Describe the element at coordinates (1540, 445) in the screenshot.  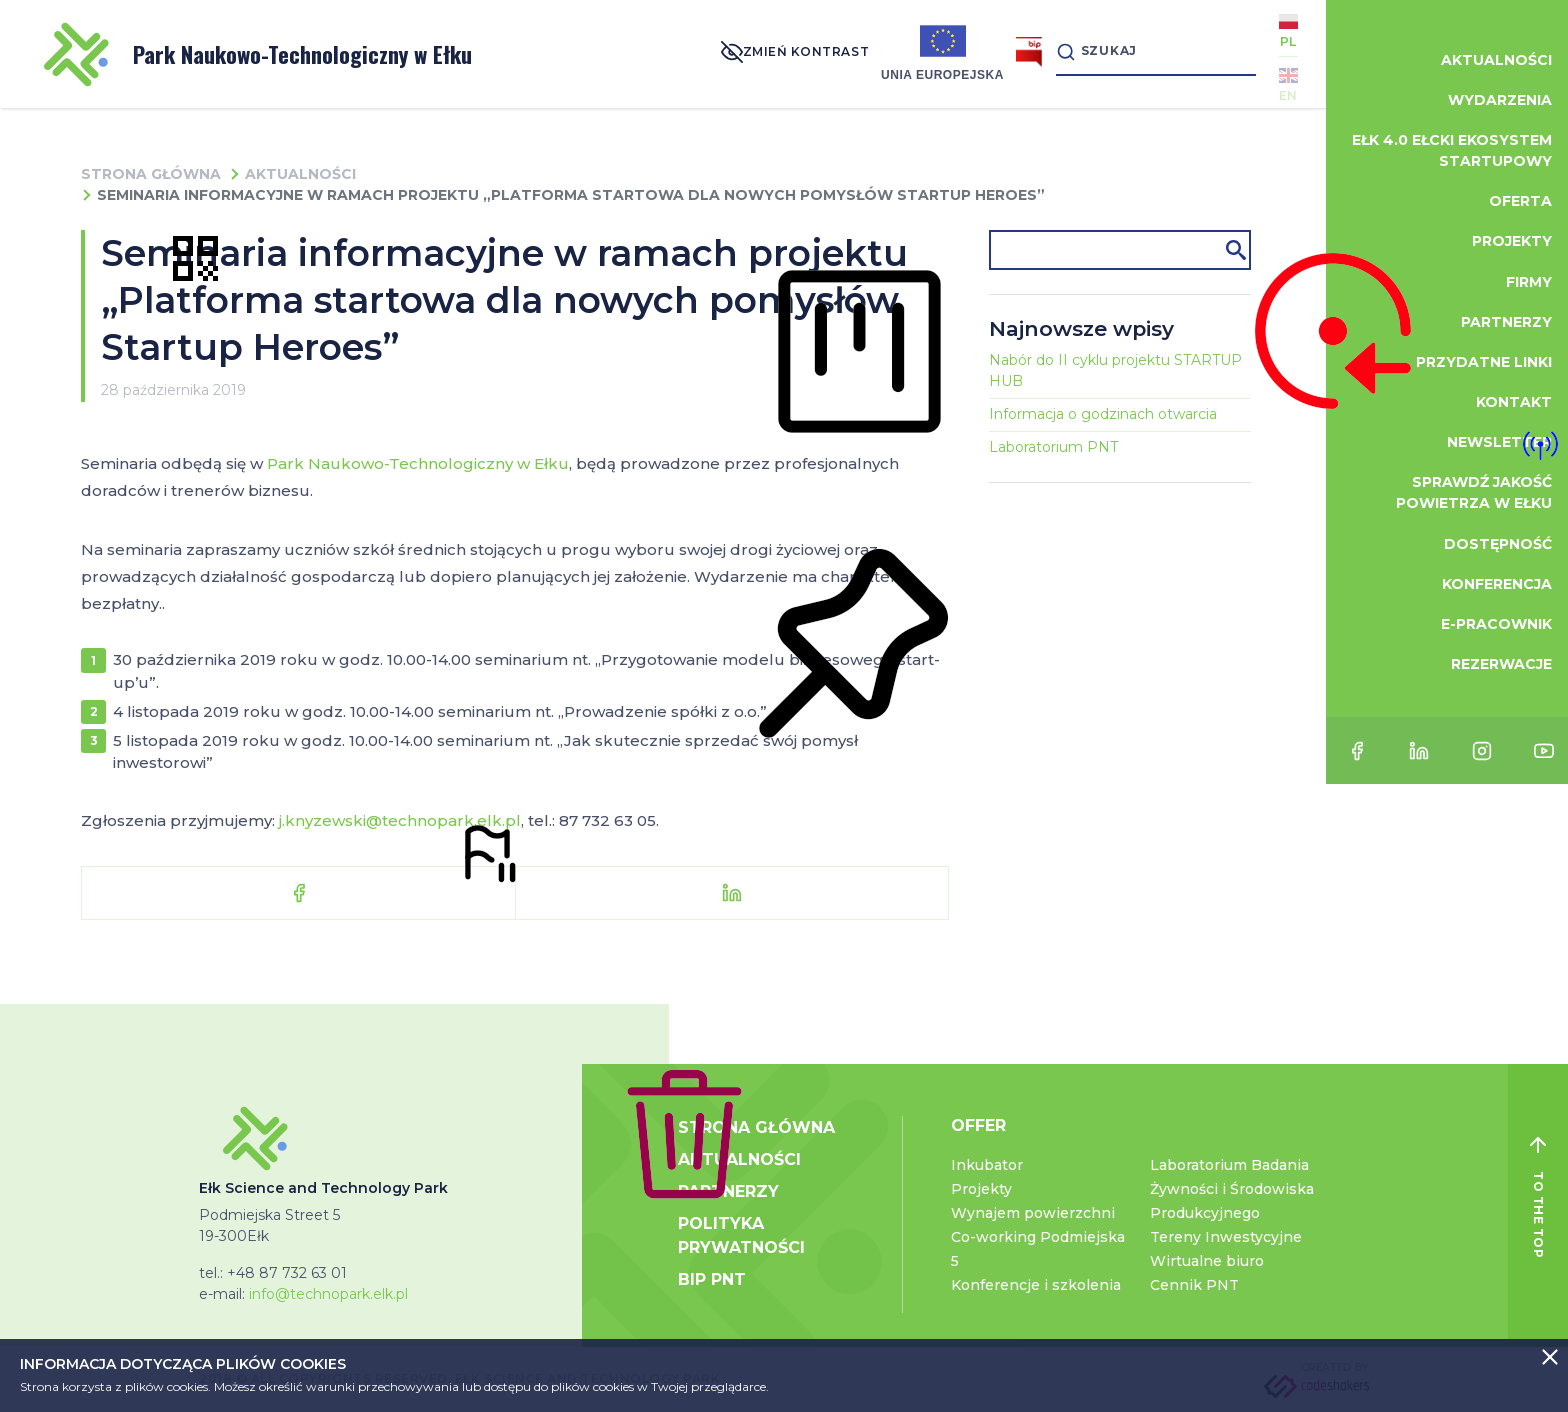
I see `start a live broadcast or stream` at that location.